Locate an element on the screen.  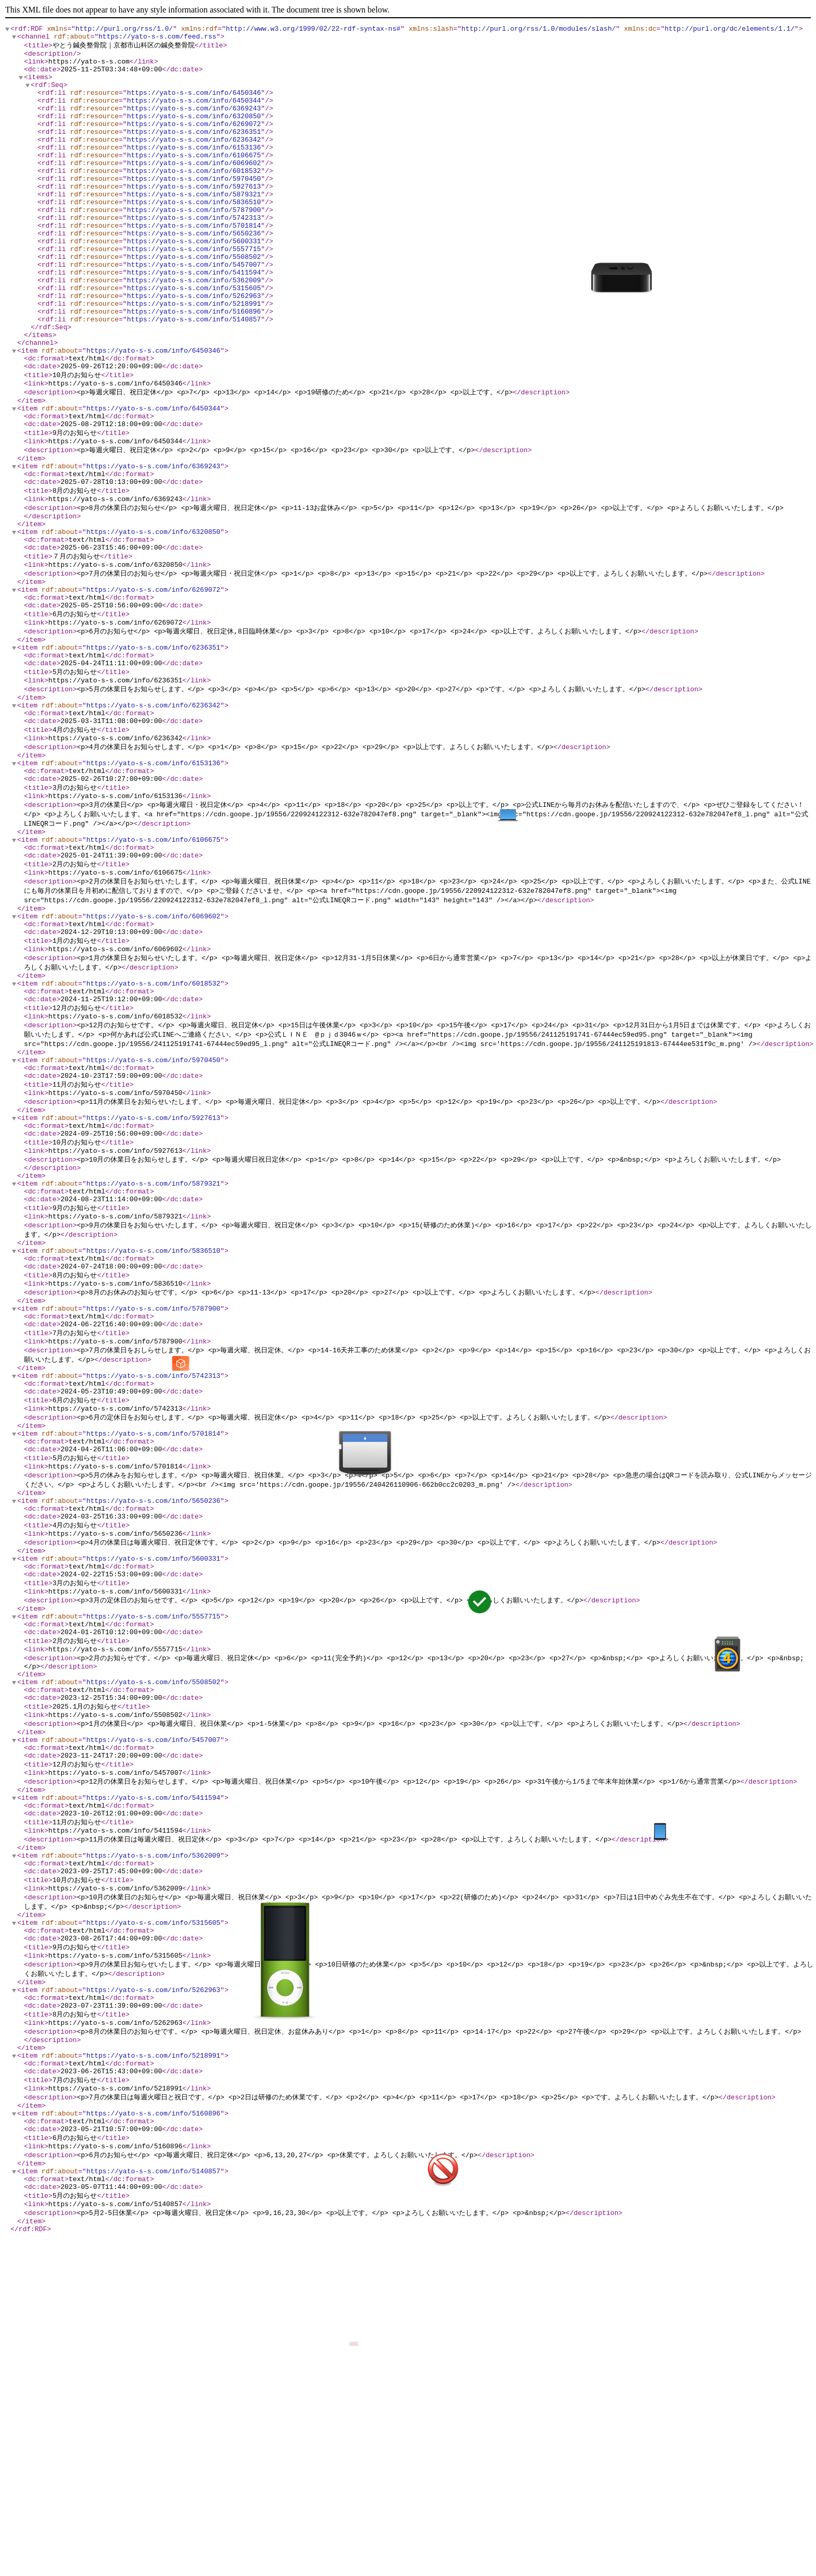
delete selected item is located at coordinates (442, 2167).